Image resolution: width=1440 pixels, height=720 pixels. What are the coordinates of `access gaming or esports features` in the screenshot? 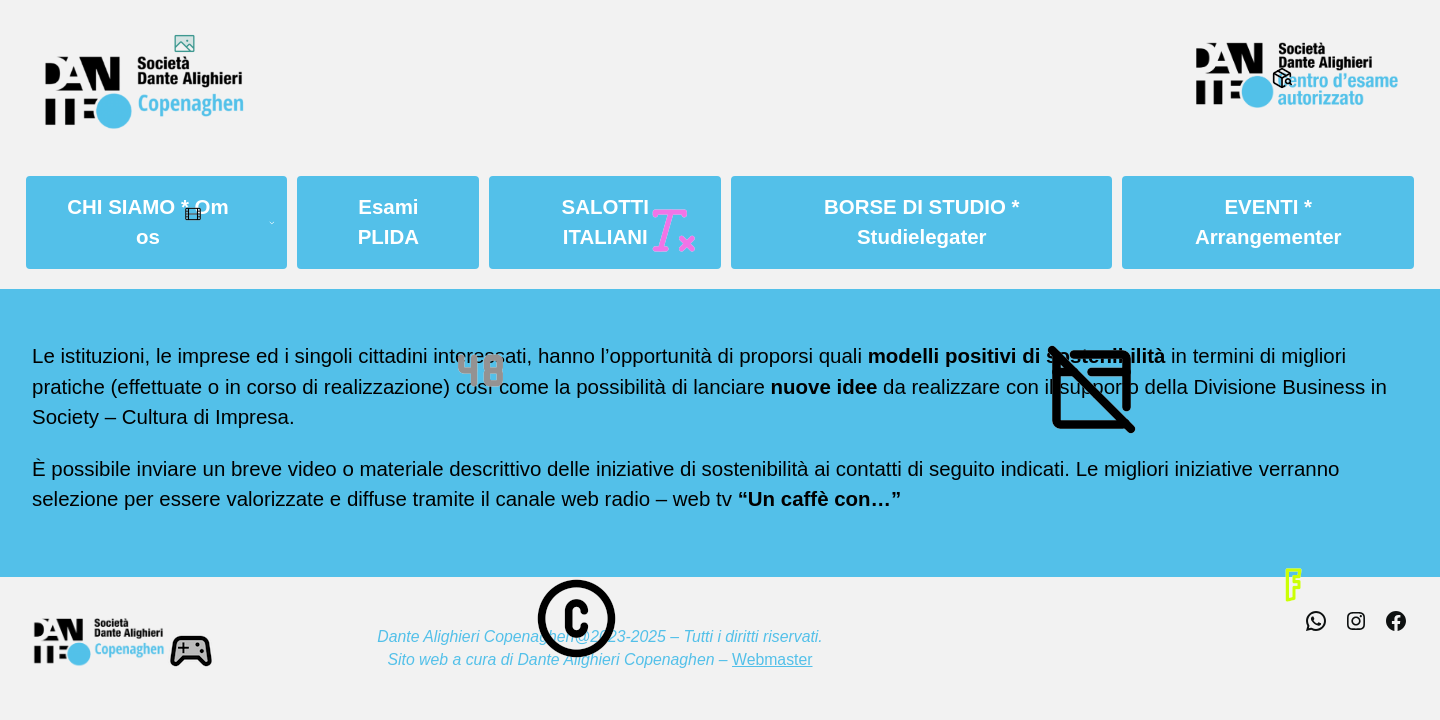 It's located at (191, 651).